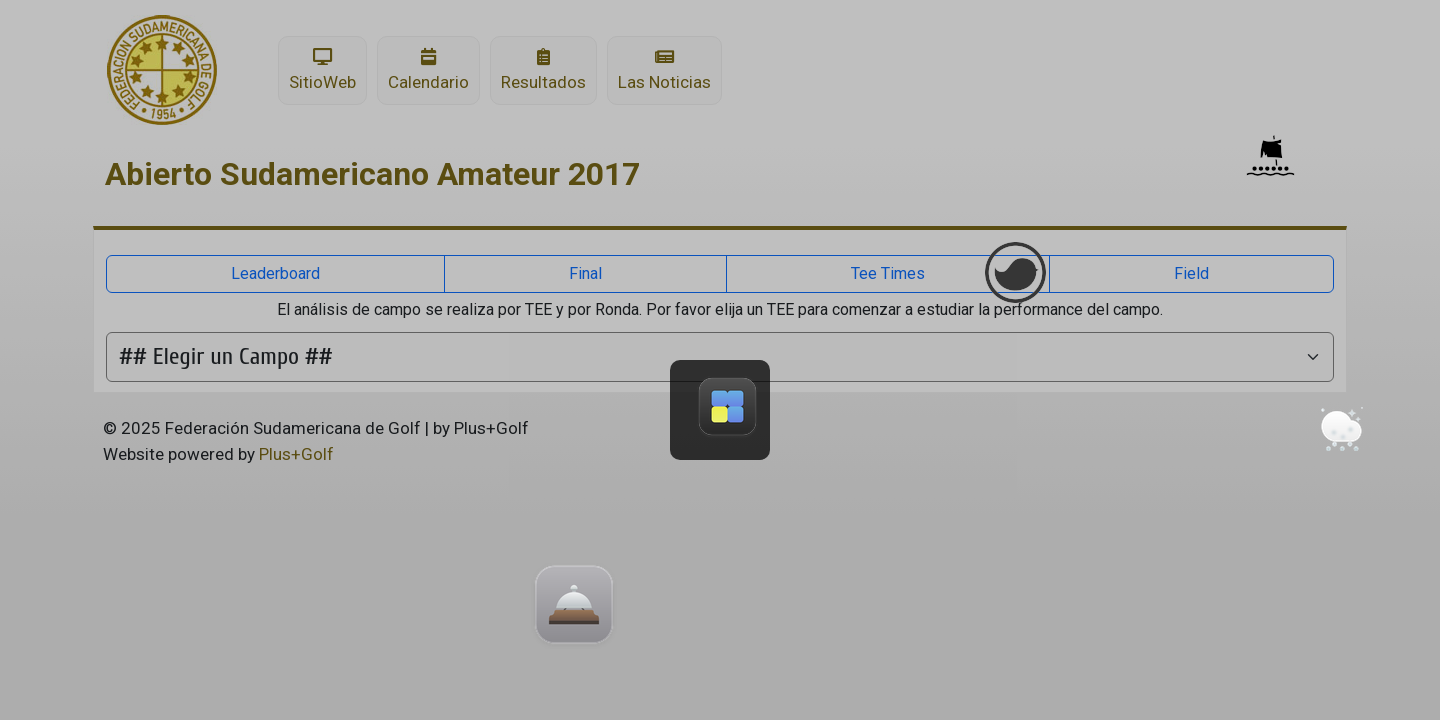 This screenshot has height=720, width=1440. I want to click on water transportation or rafting activity, so click(1270, 155).